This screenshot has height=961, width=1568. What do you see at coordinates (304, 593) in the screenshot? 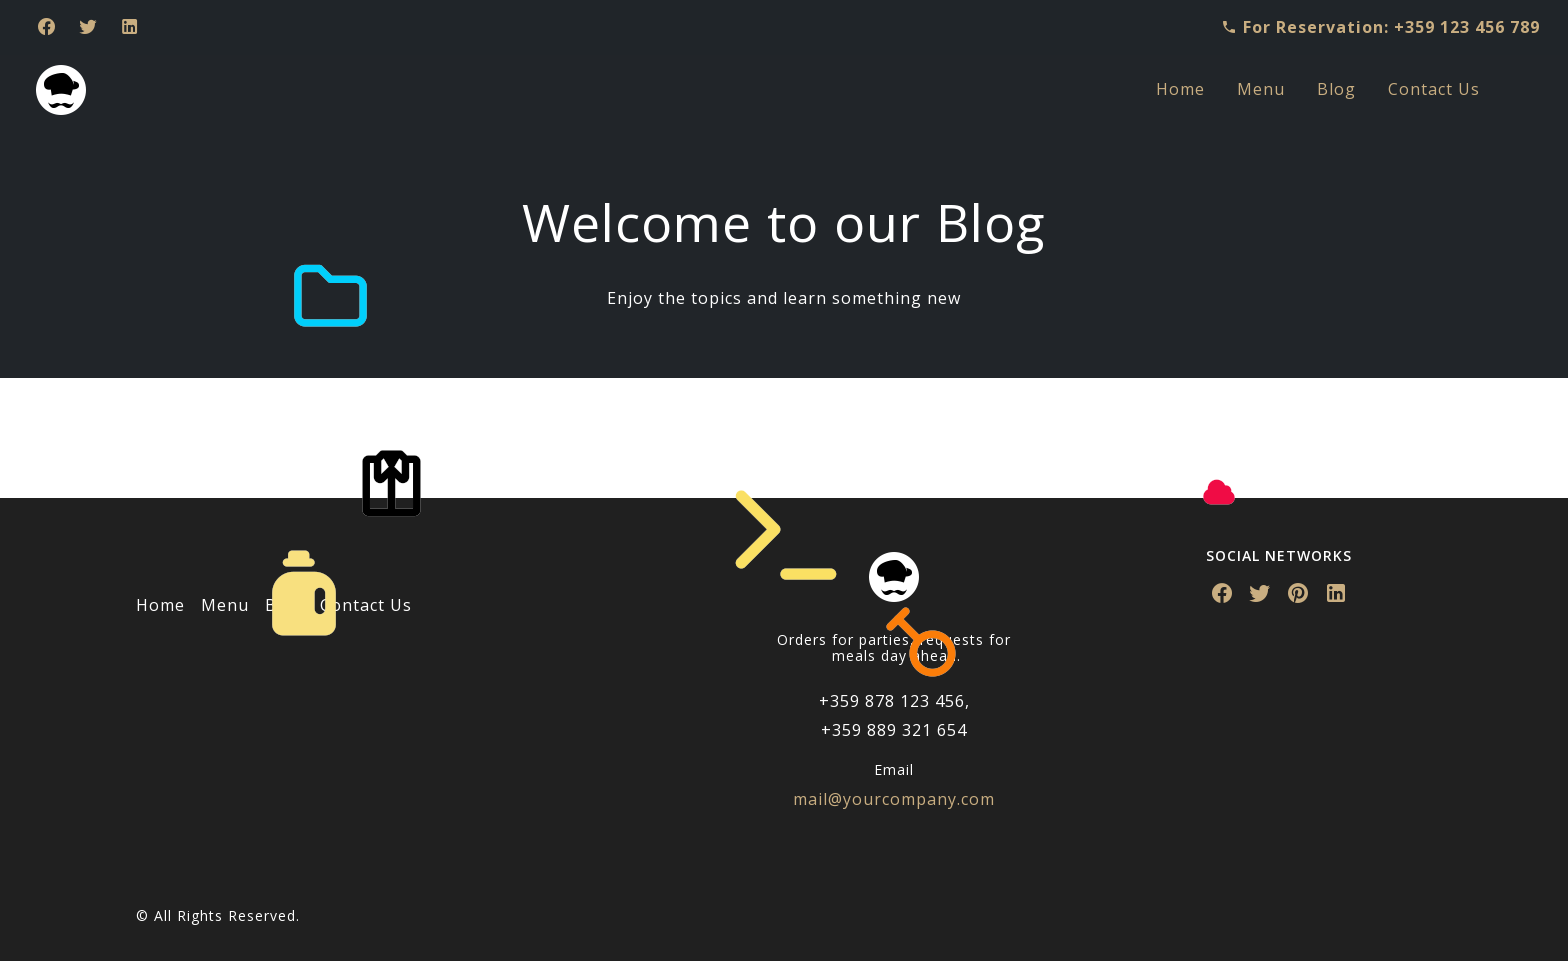
I see `laundry or cleaning product category` at bounding box center [304, 593].